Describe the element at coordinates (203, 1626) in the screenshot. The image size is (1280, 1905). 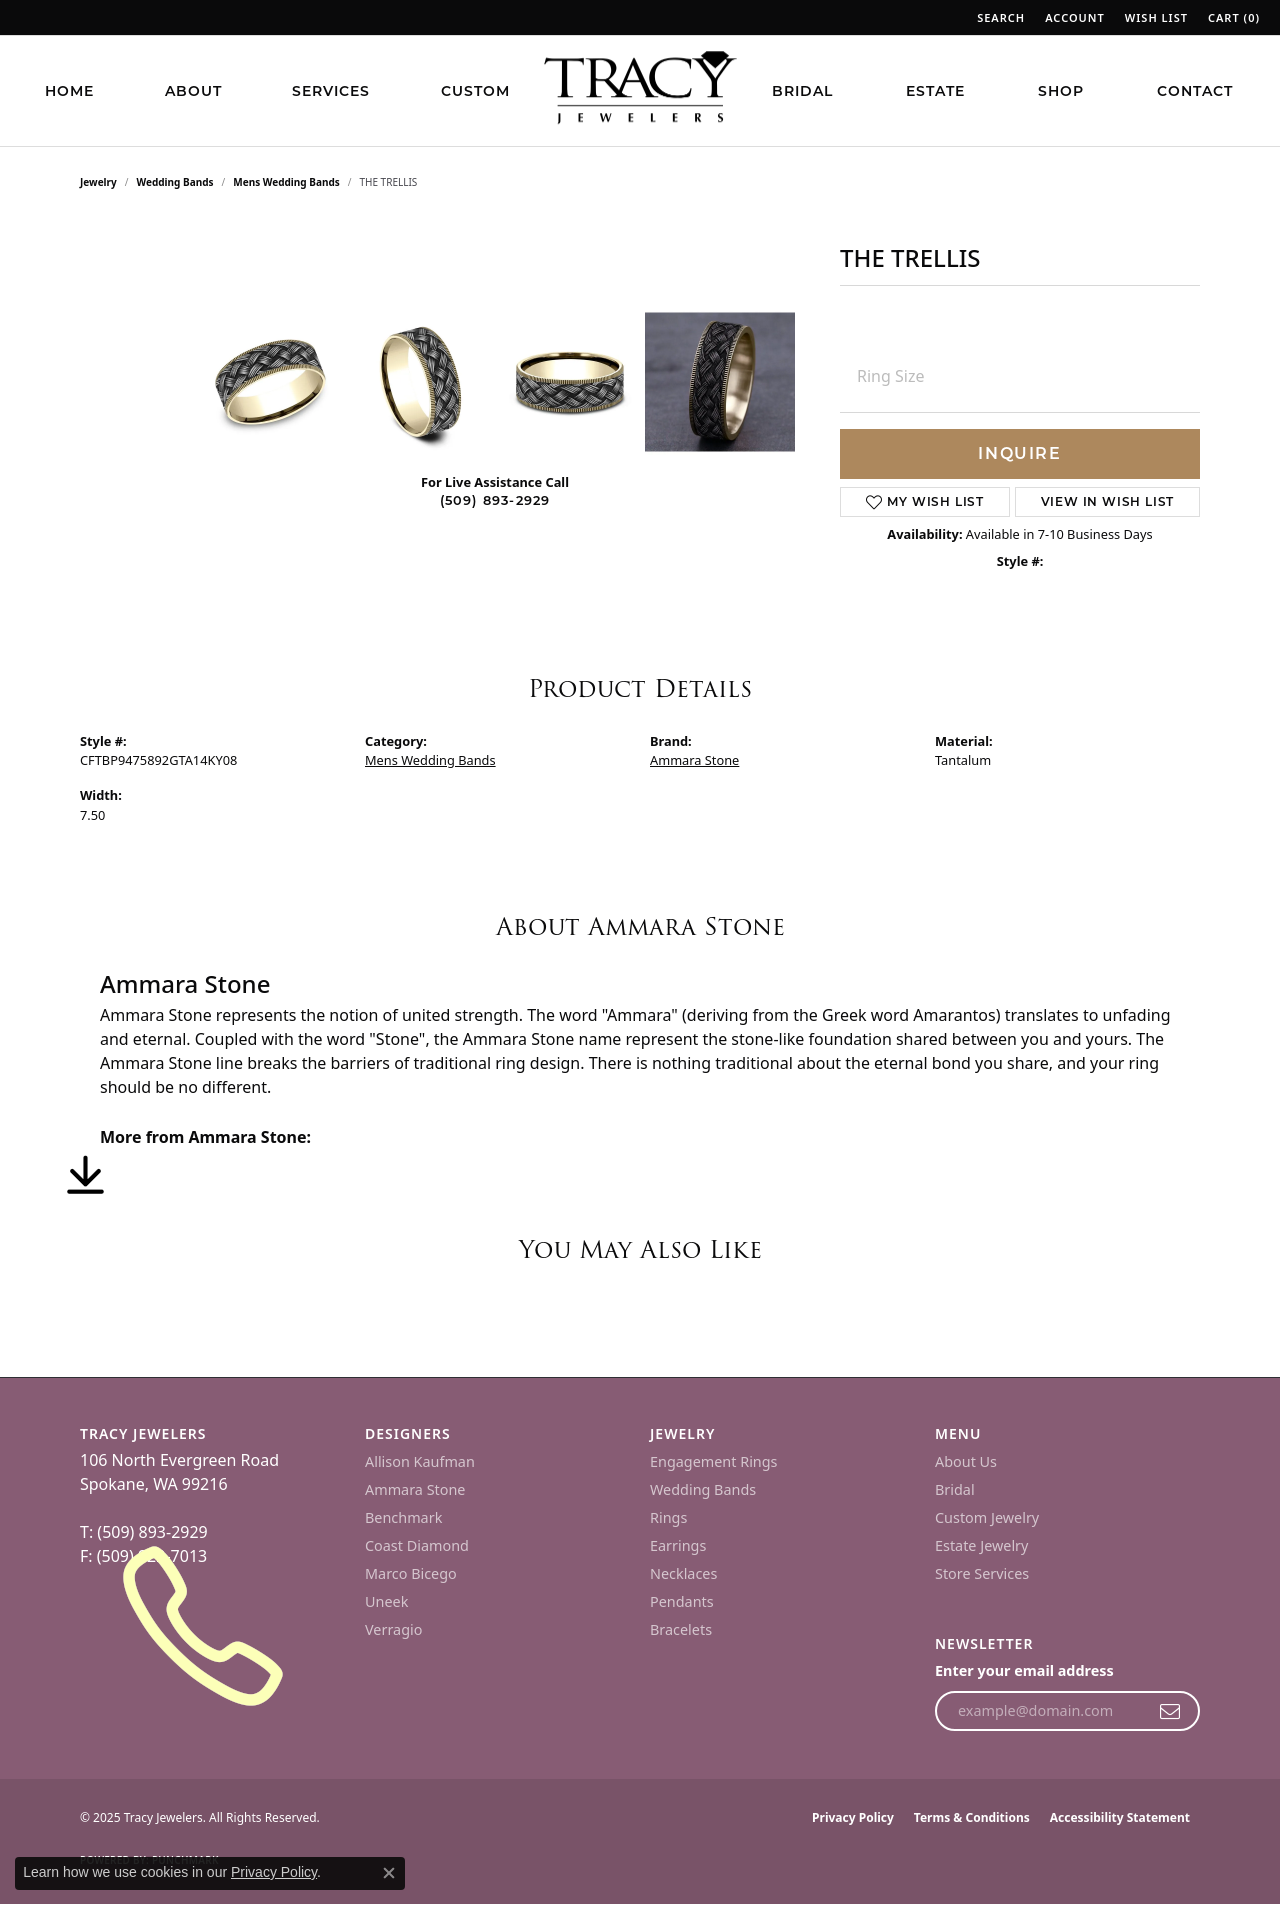
I see `make a phone call` at that location.